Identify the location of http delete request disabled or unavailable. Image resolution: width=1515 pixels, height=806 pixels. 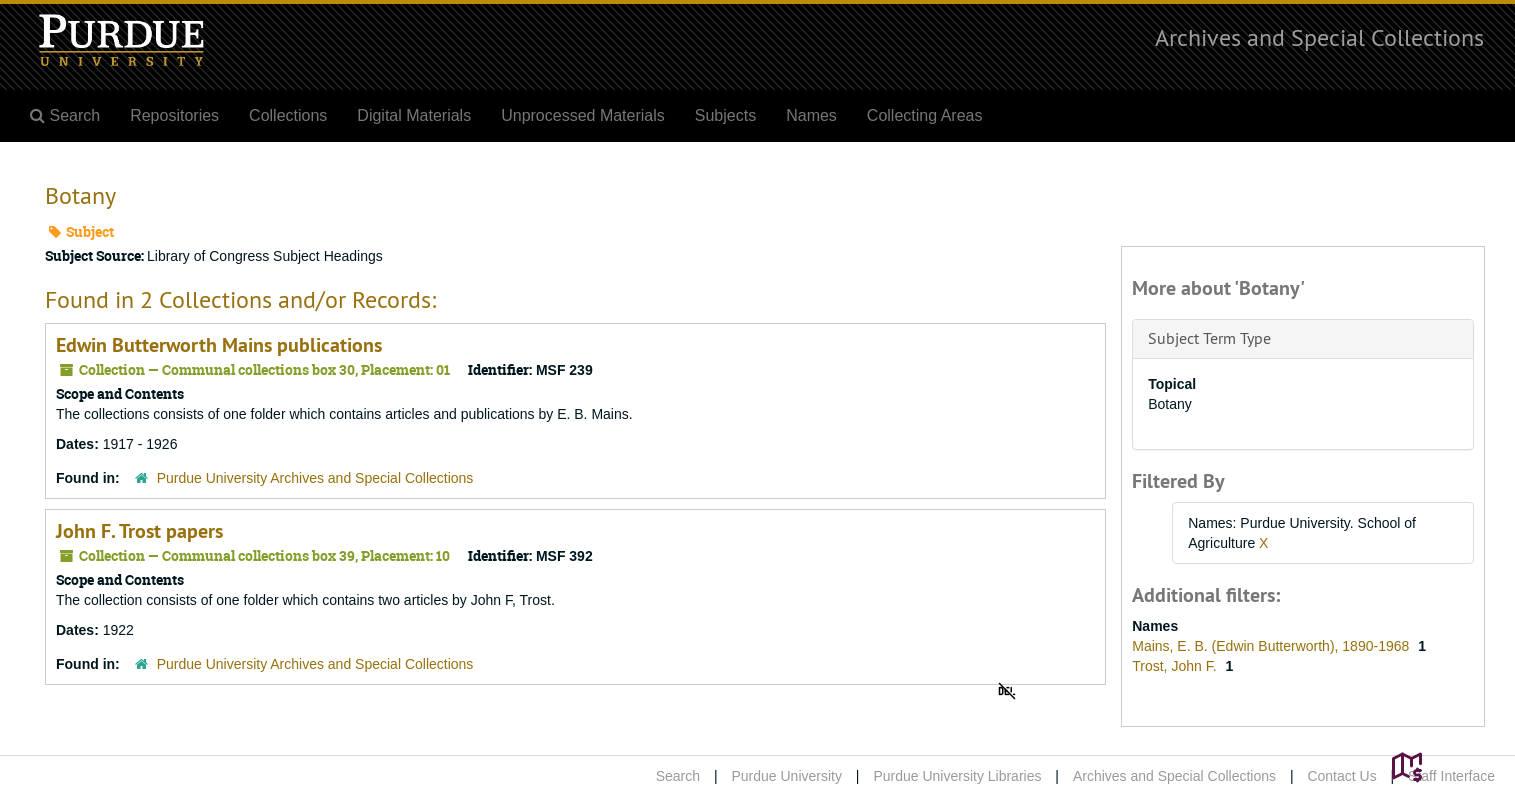
(1007, 691).